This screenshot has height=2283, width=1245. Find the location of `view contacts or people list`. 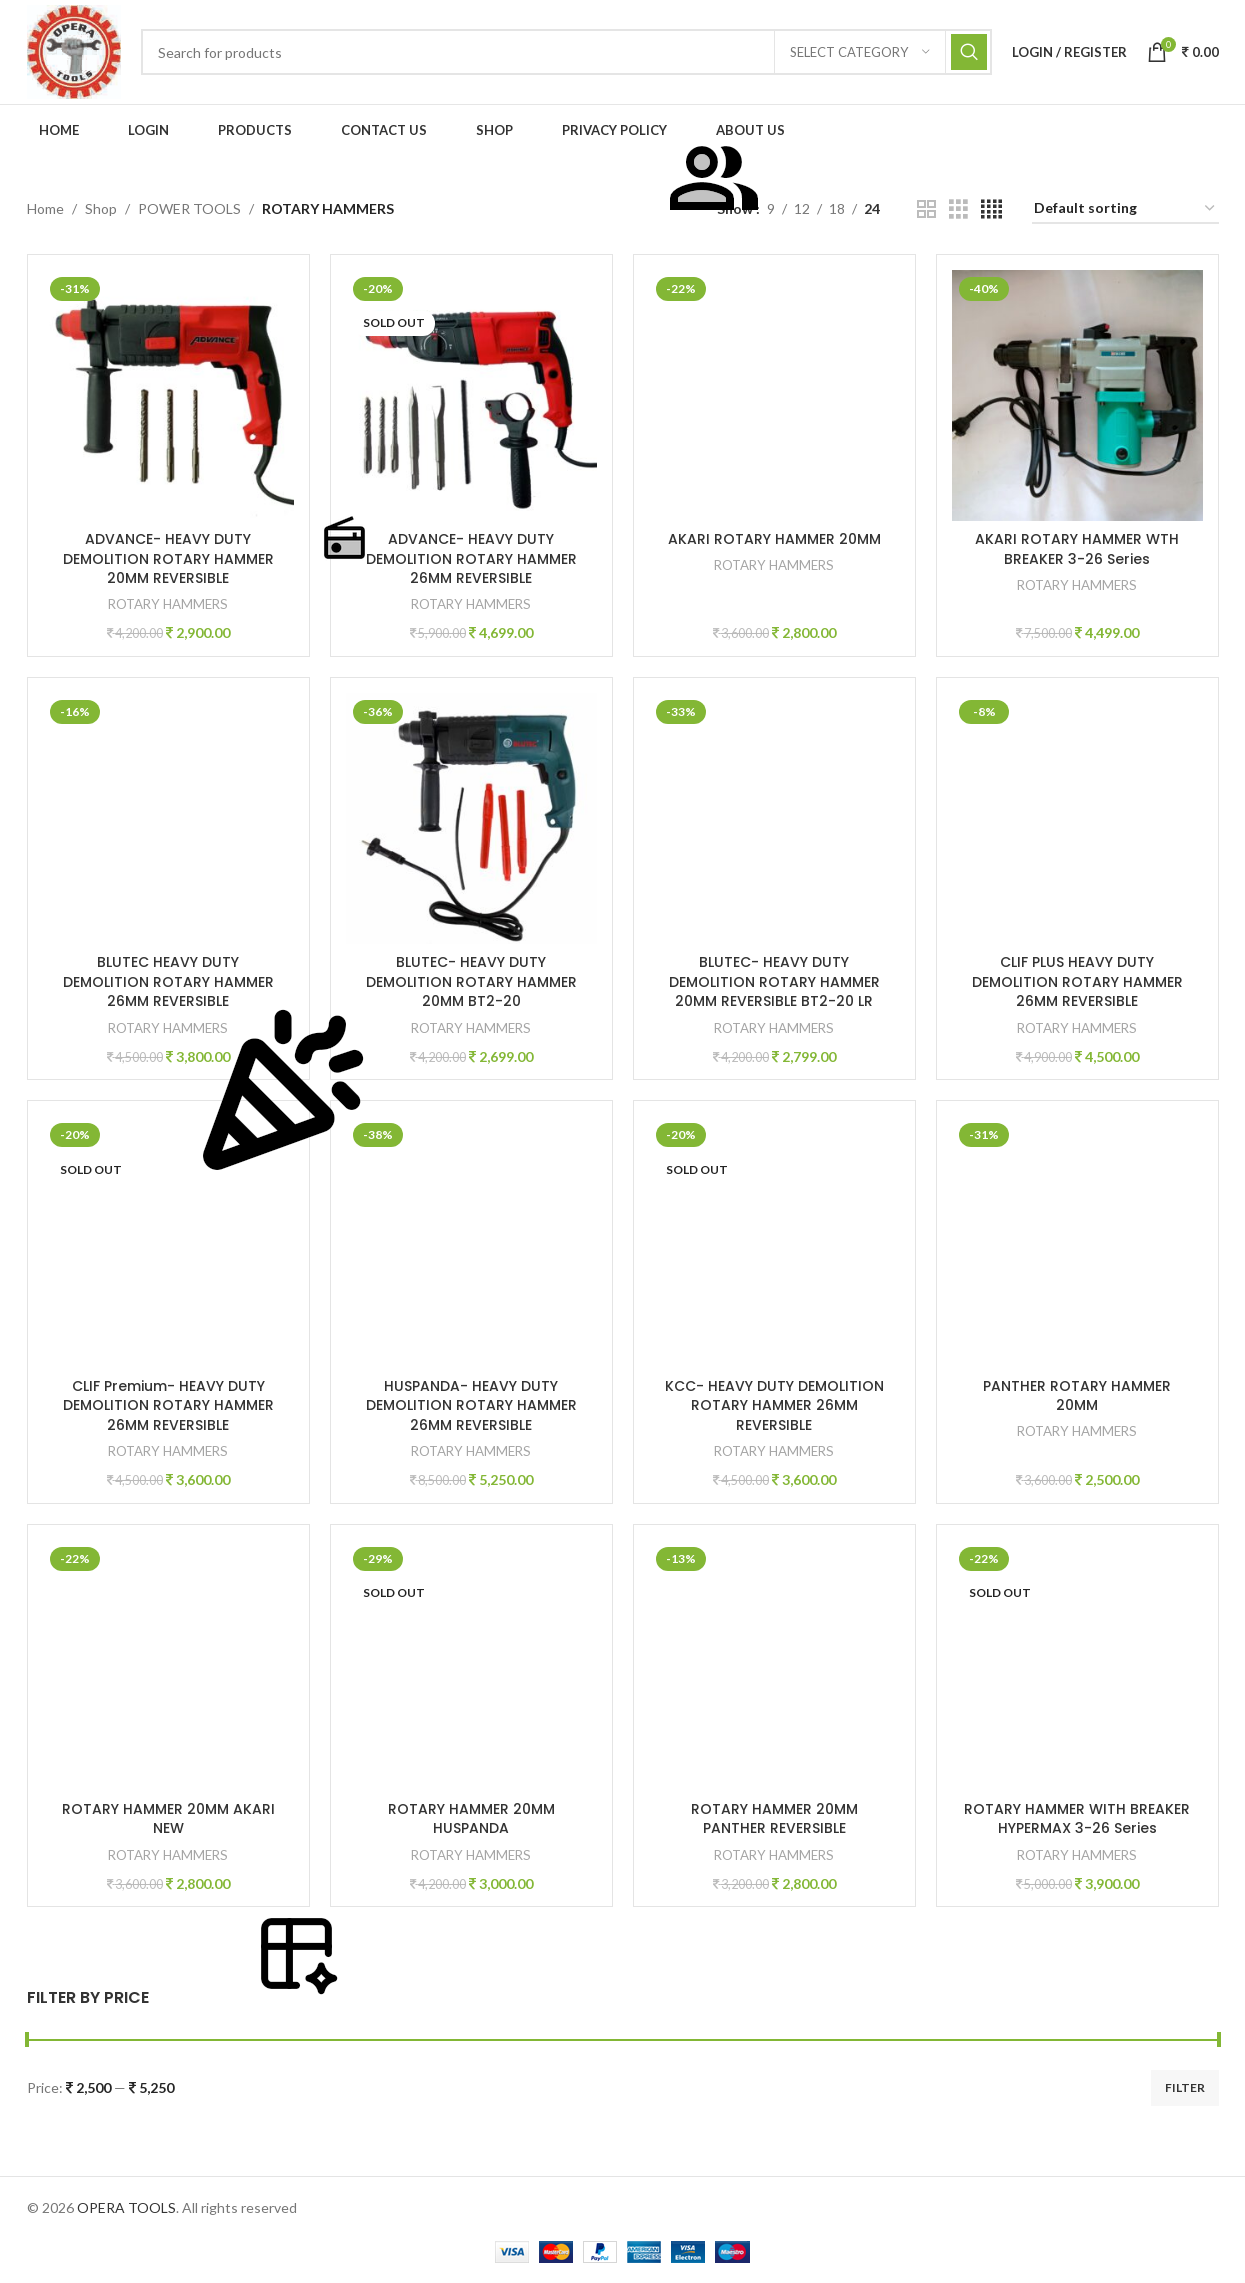

view contacts or people list is located at coordinates (714, 178).